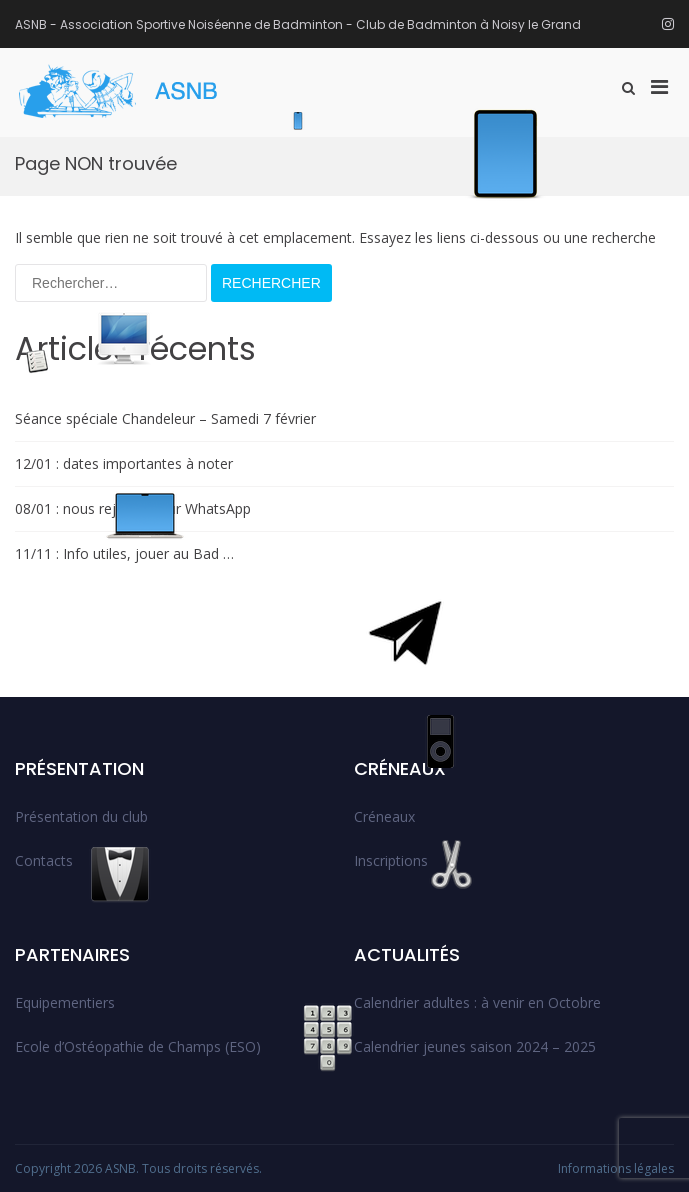 This screenshot has width=689, height=1192. What do you see at coordinates (145, 509) in the screenshot?
I see `represents this macbook air device in system settings` at bounding box center [145, 509].